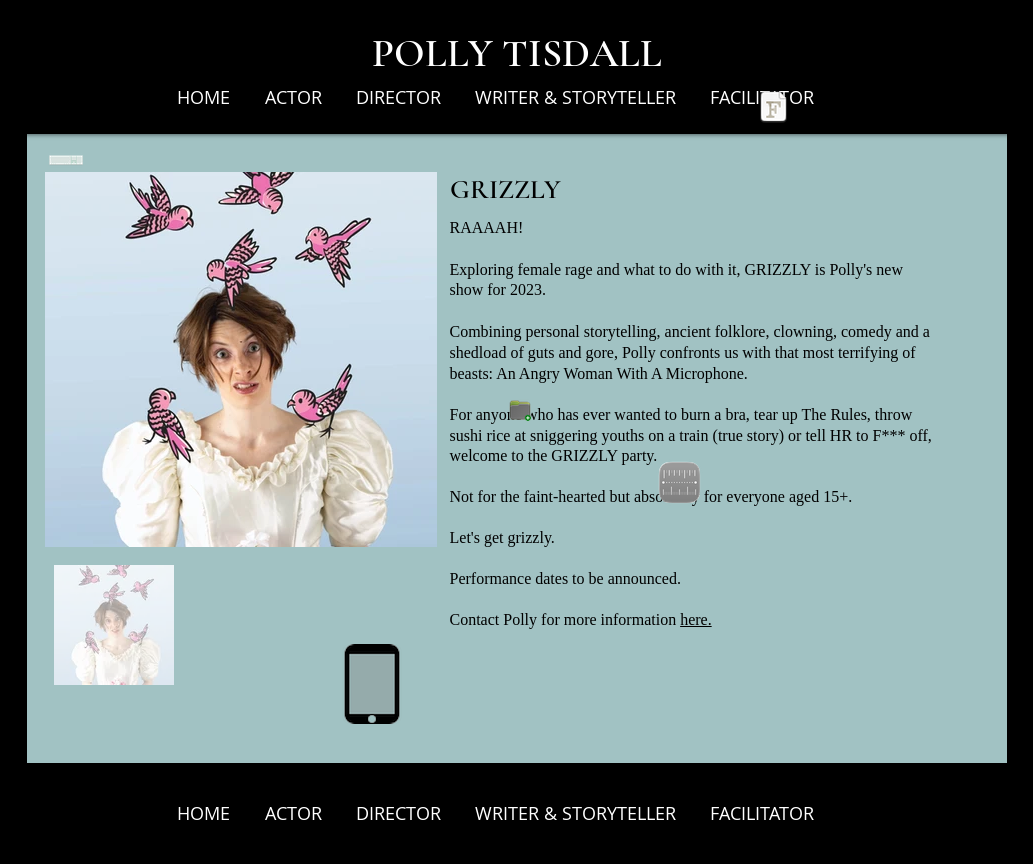 This screenshot has width=1033, height=864. I want to click on view connected iPad Air device, so click(372, 684).